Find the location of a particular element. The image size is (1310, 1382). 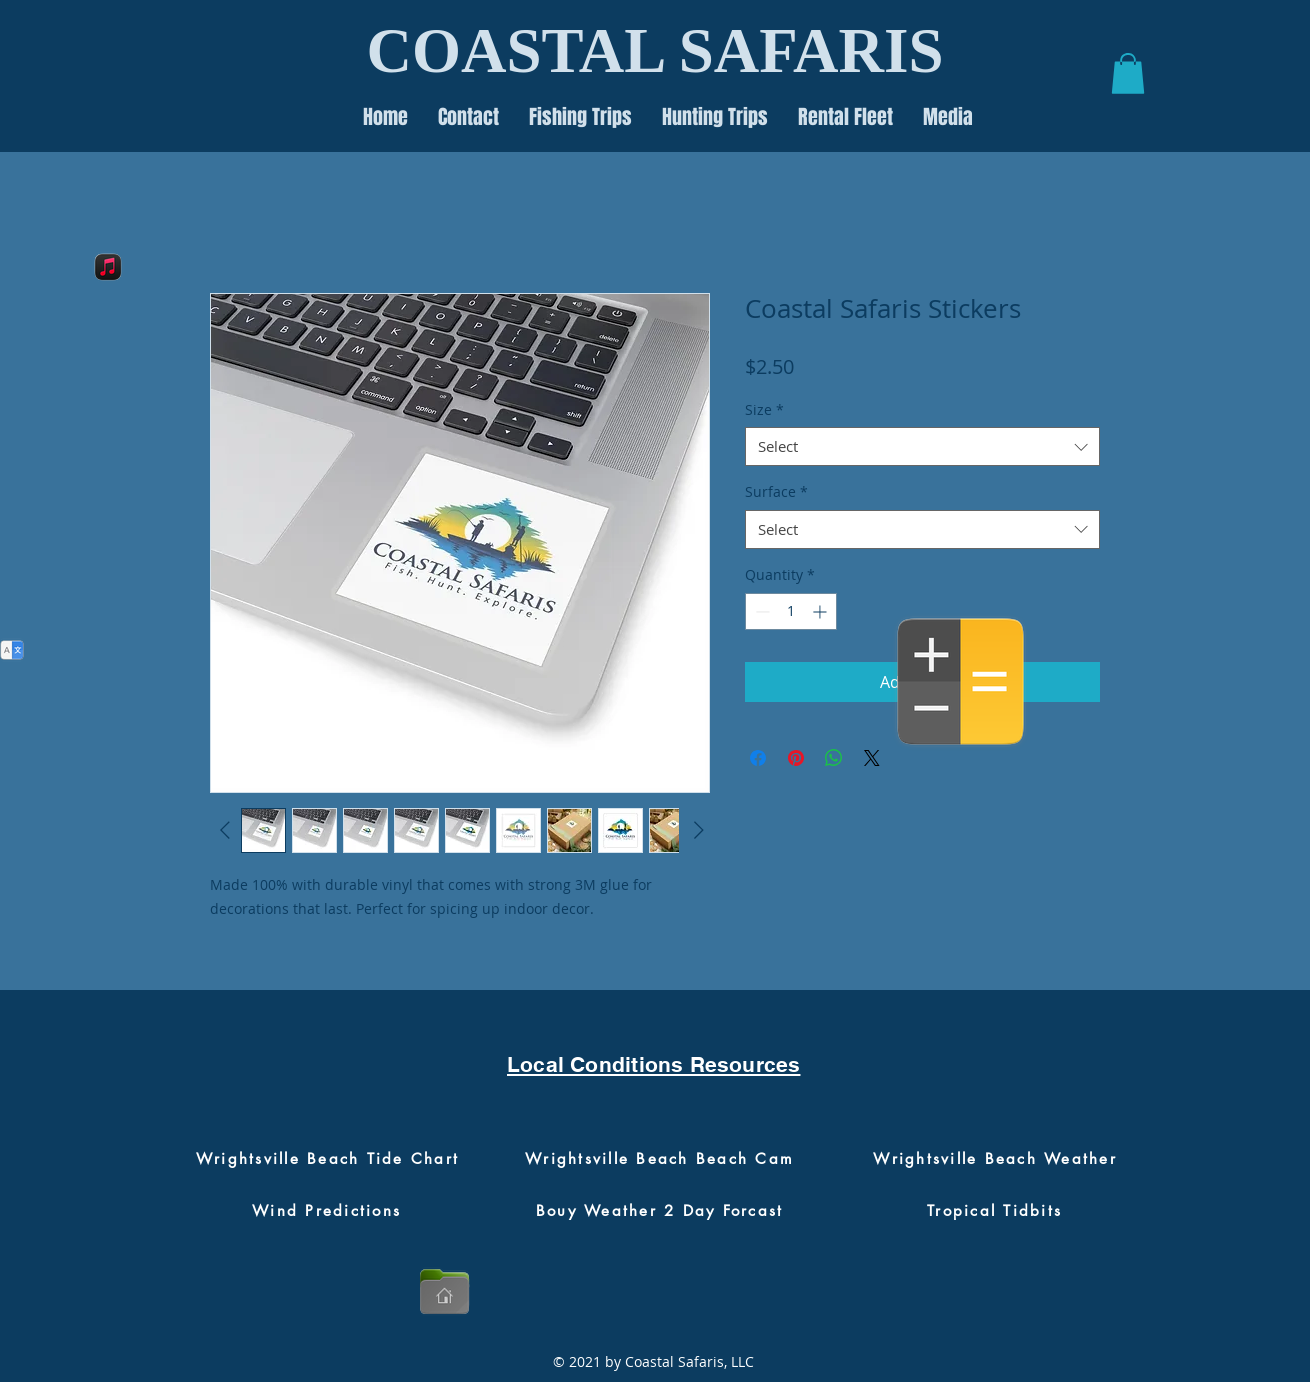

access your home folder is located at coordinates (444, 1291).